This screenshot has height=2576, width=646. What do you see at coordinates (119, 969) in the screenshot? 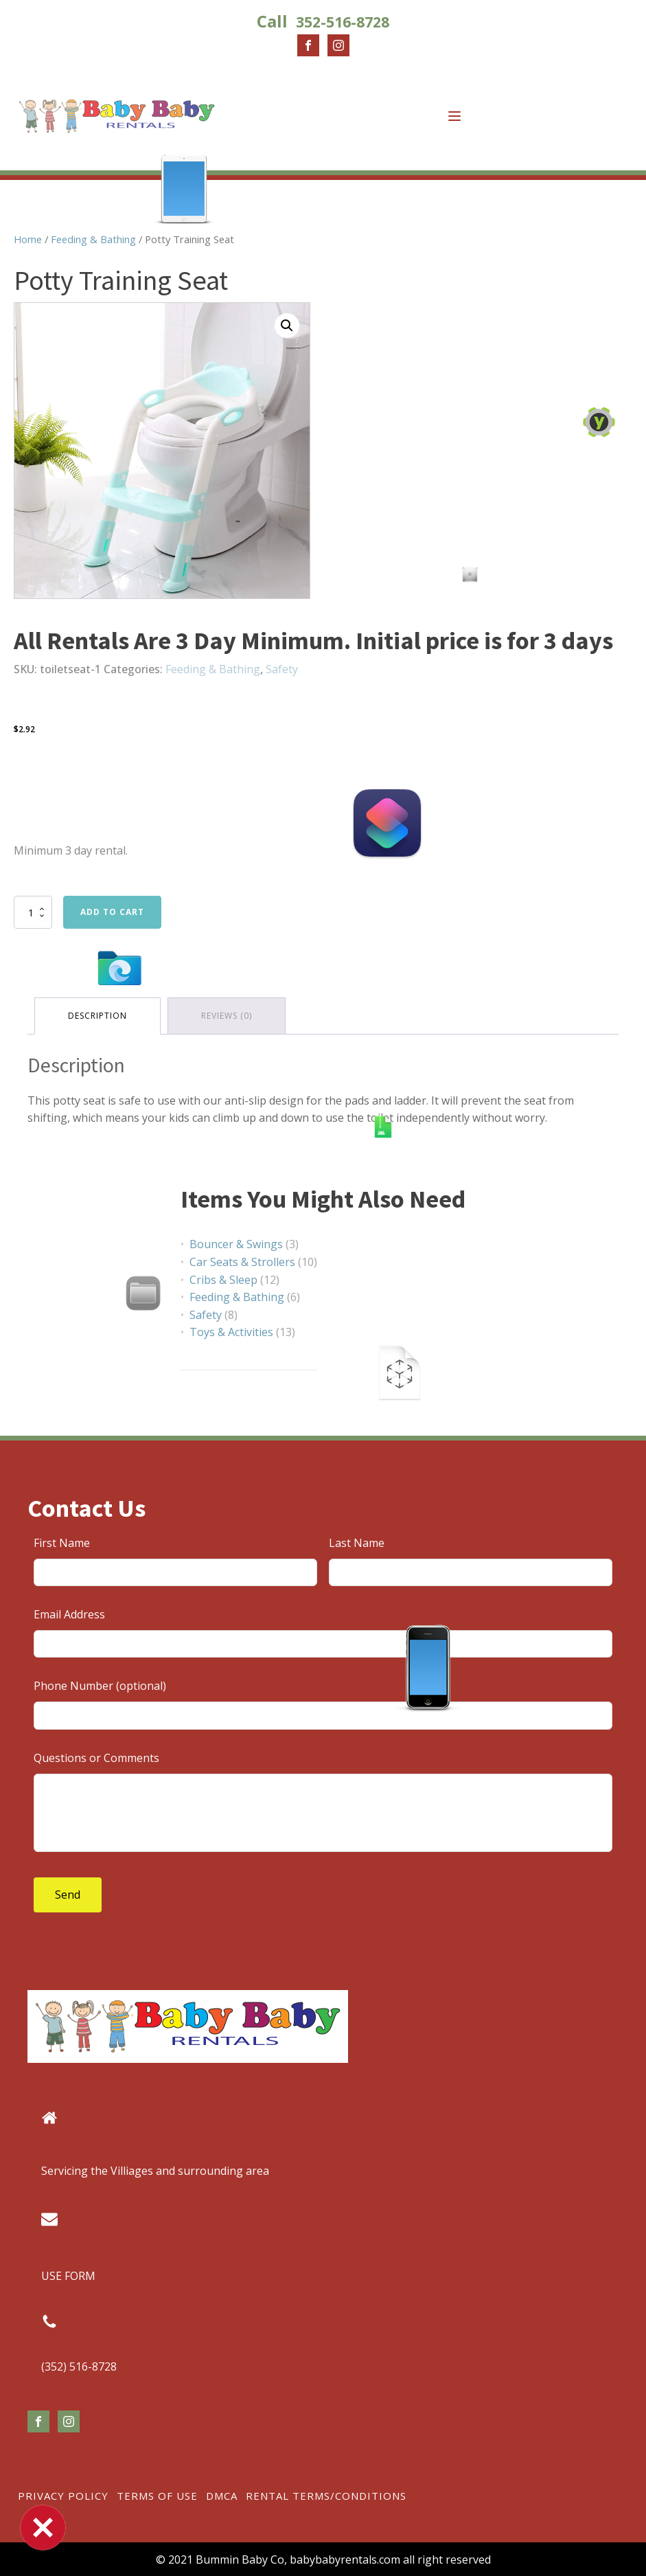
I see `open folder containing Microsoft Edge browser files` at bounding box center [119, 969].